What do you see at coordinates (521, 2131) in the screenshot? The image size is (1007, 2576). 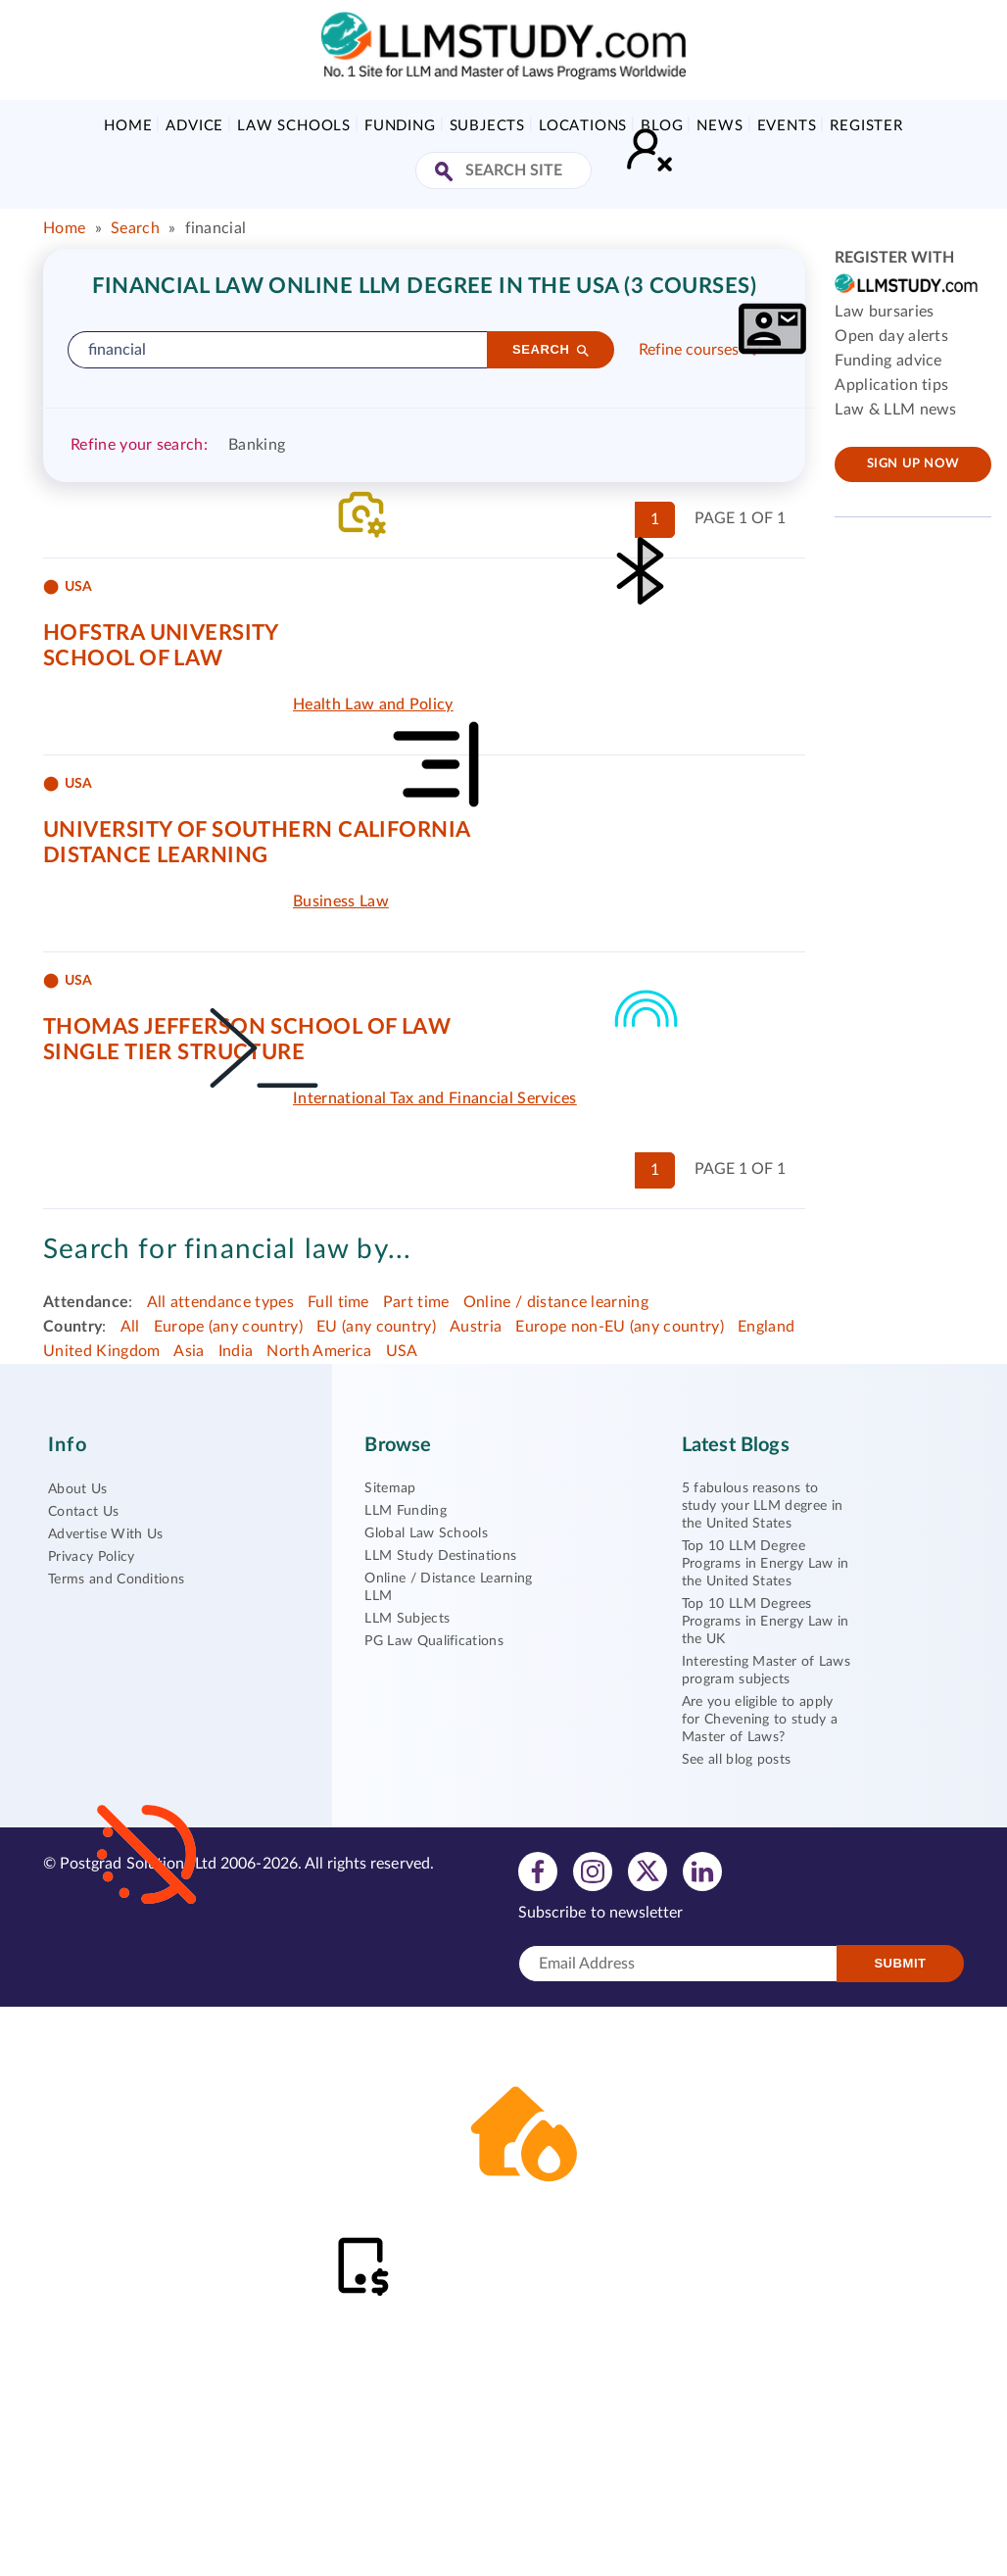 I see `report a fire emergency at a residence` at bounding box center [521, 2131].